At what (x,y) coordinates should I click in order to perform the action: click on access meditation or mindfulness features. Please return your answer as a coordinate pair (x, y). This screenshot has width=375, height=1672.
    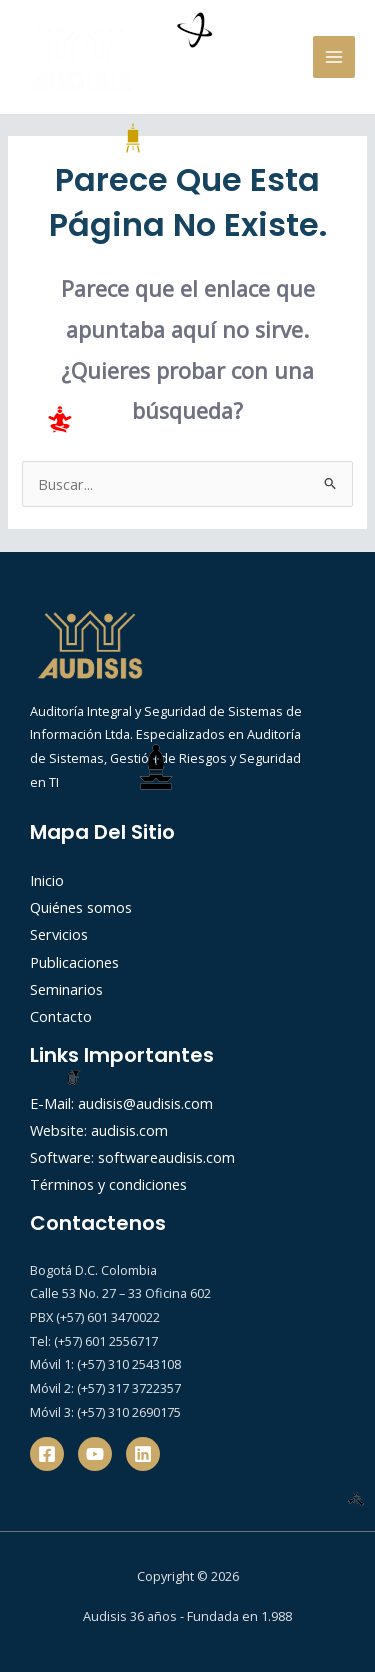
    Looking at the image, I should click on (59, 419).